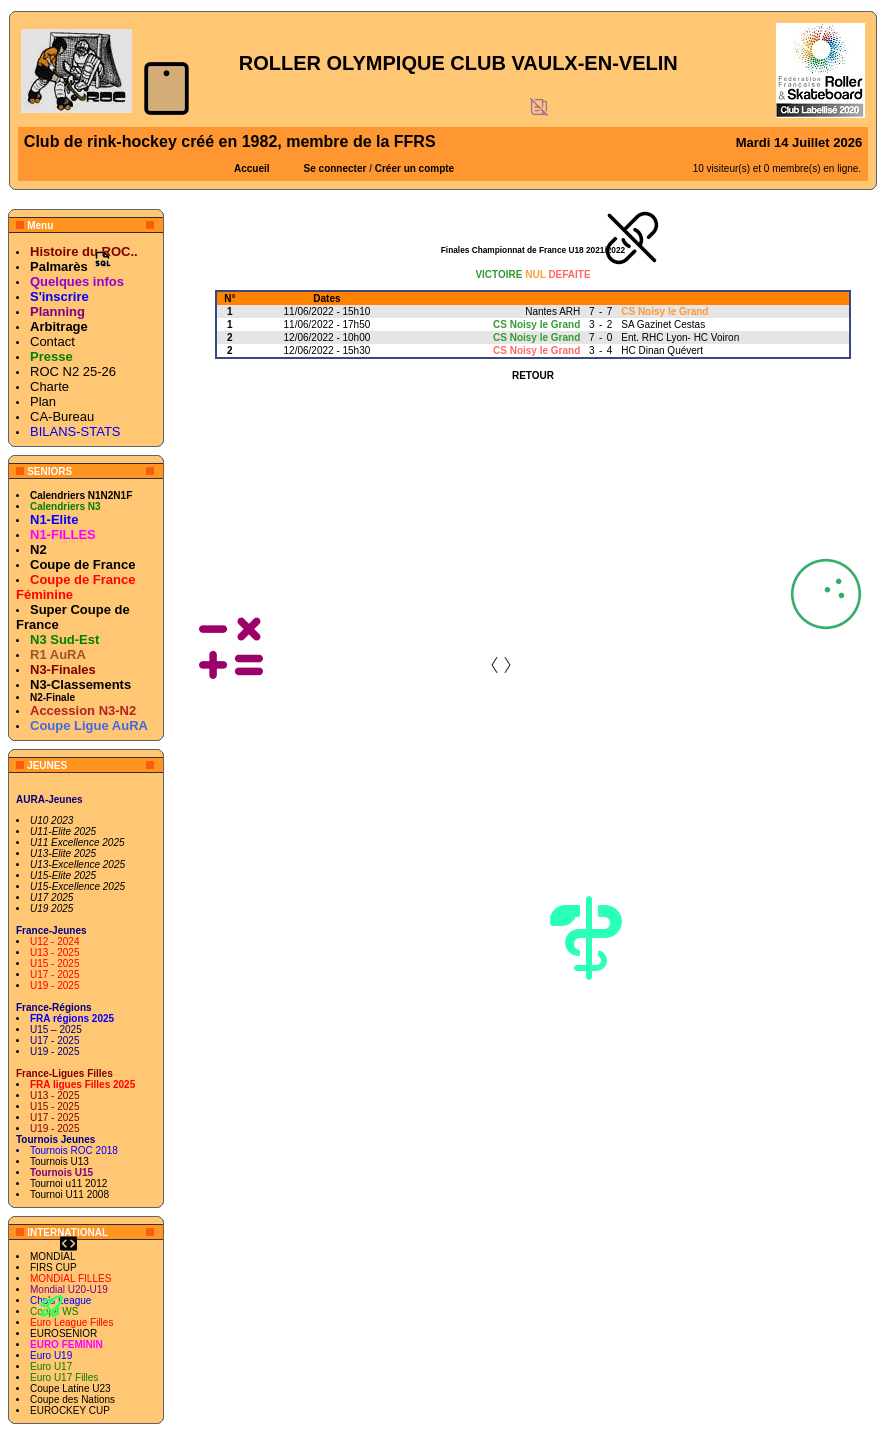  What do you see at coordinates (166, 88) in the screenshot?
I see `tablet device with front-facing camera` at bounding box center [166, 88].